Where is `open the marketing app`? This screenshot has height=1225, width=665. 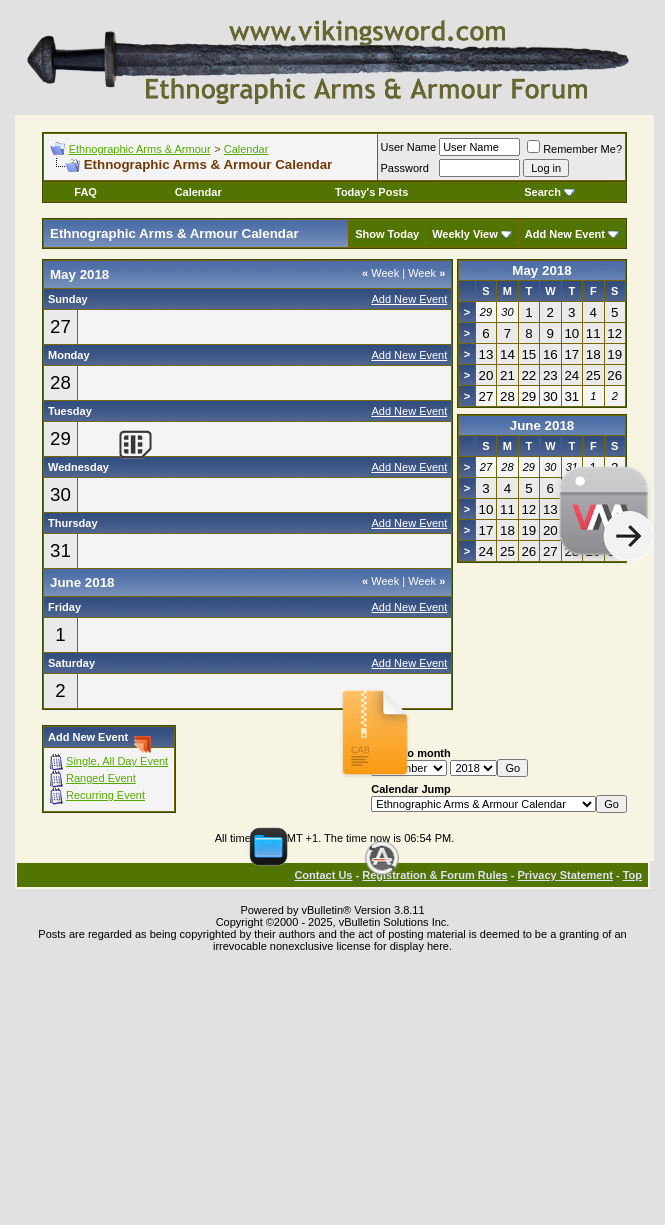
open the marketing app is located at coordinates (142, 744).